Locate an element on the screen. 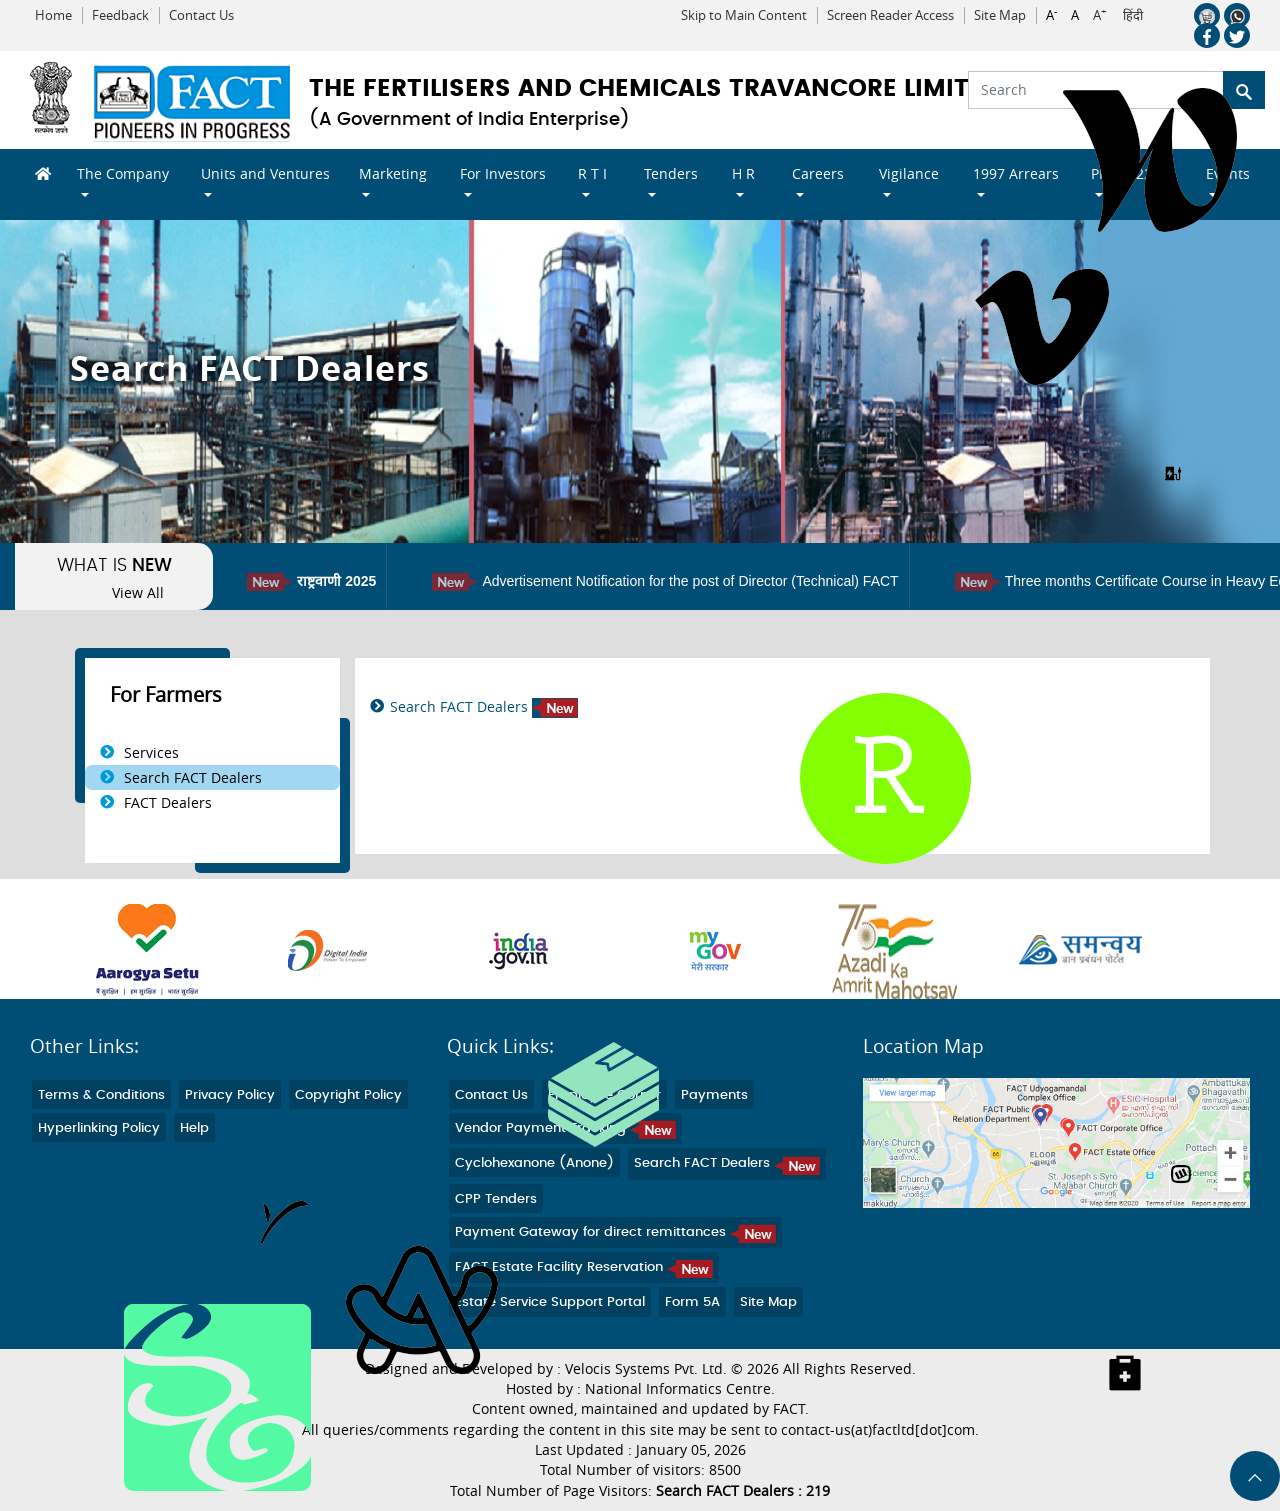 The height and width of the screenshot is (1511, 1280). open the Wykop app is located at coordinates (1181, 1174).